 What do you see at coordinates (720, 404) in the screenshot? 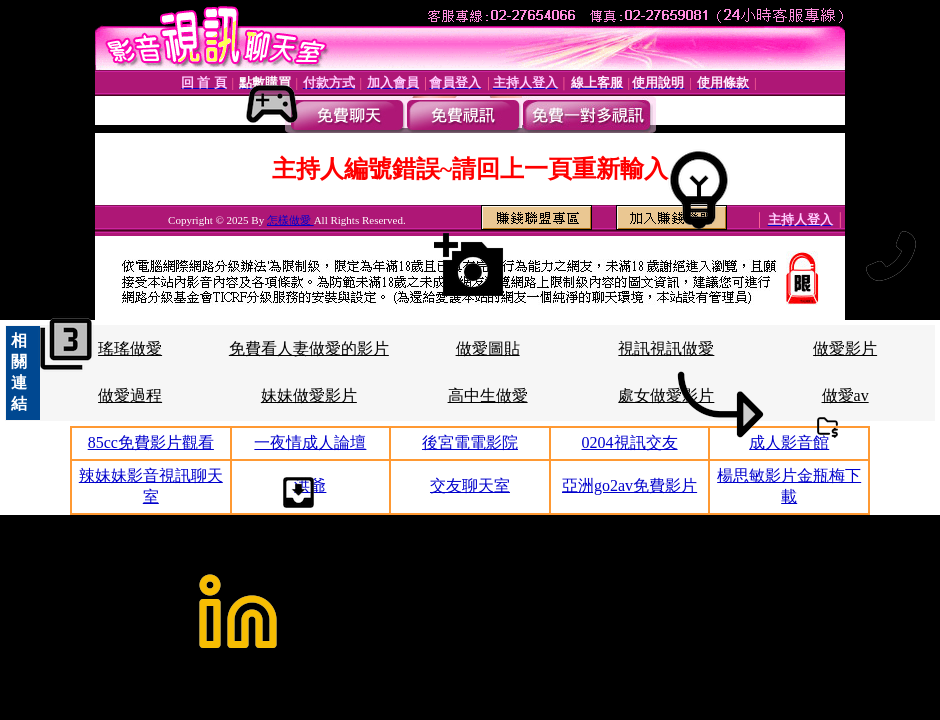
I see `reply to a message or comment` at bounding box center [720, 404].